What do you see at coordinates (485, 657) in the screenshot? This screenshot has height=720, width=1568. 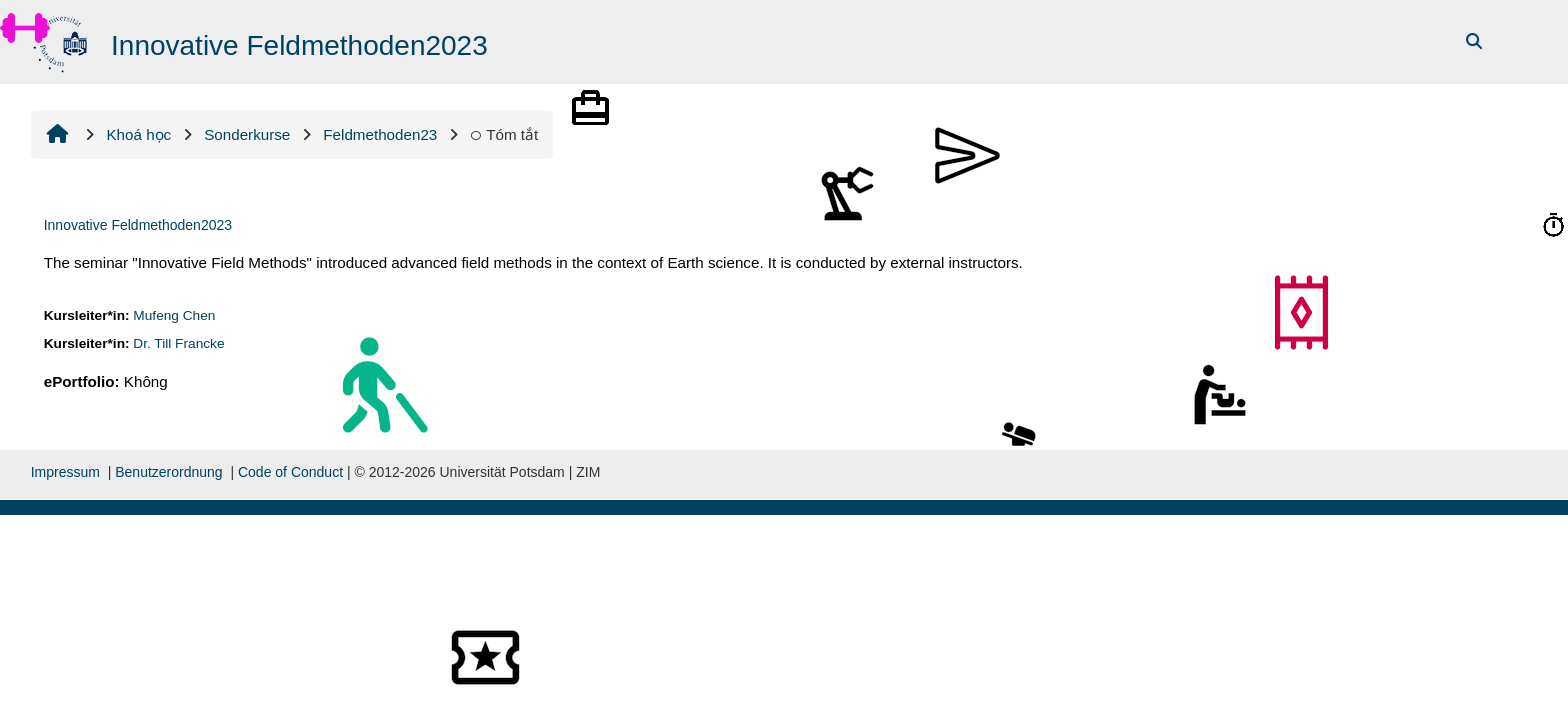 I see `view local events or activities` at bounding box center [485, 657].